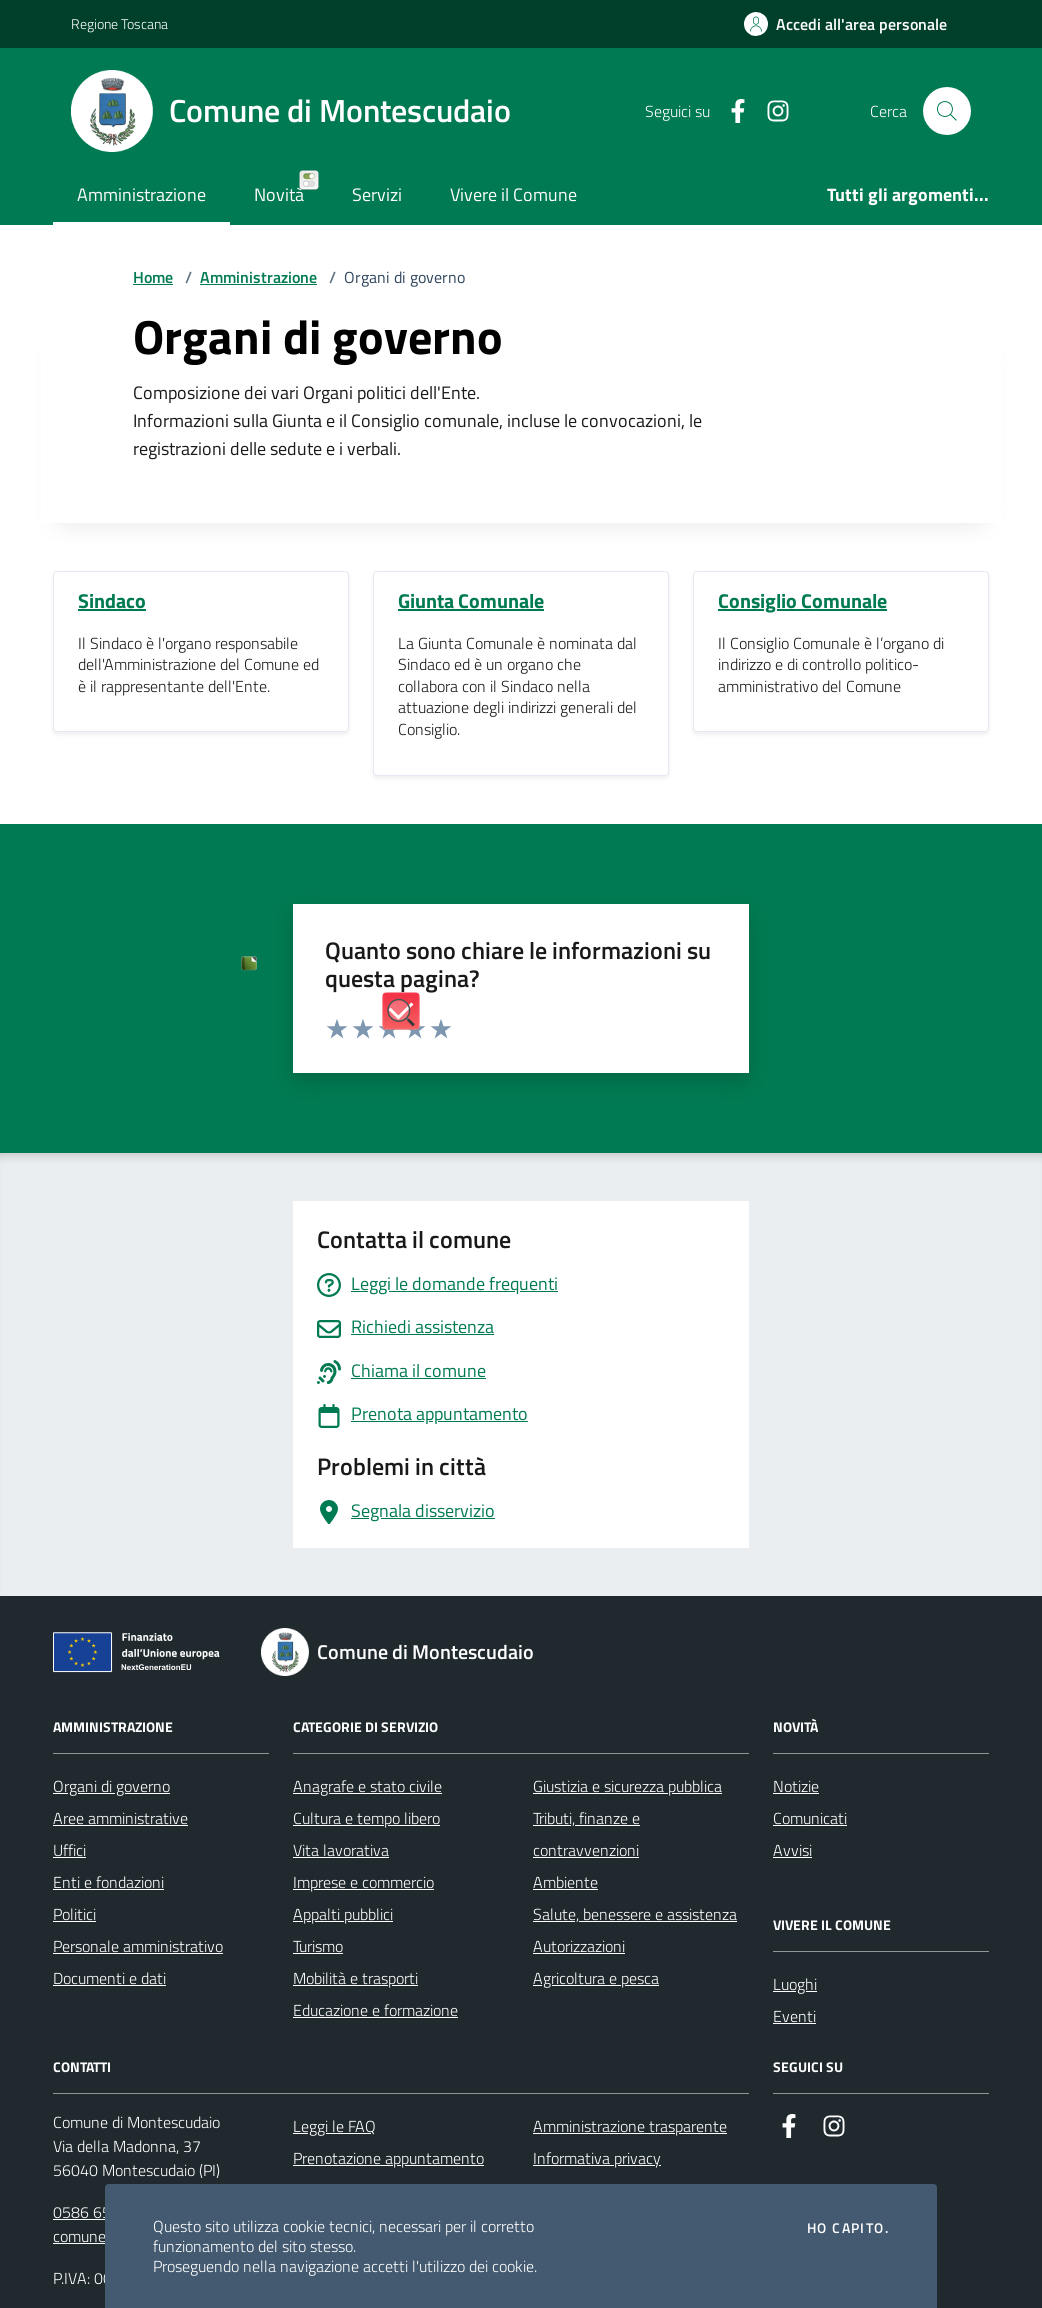 Image resolution: width=1042 pixels, height=2308 pixels. What do you see at coordinates (401, 1011) in the screenshot?
I see `open dconf editor to modify system configuration settings` at bounding box center [401, 1011].